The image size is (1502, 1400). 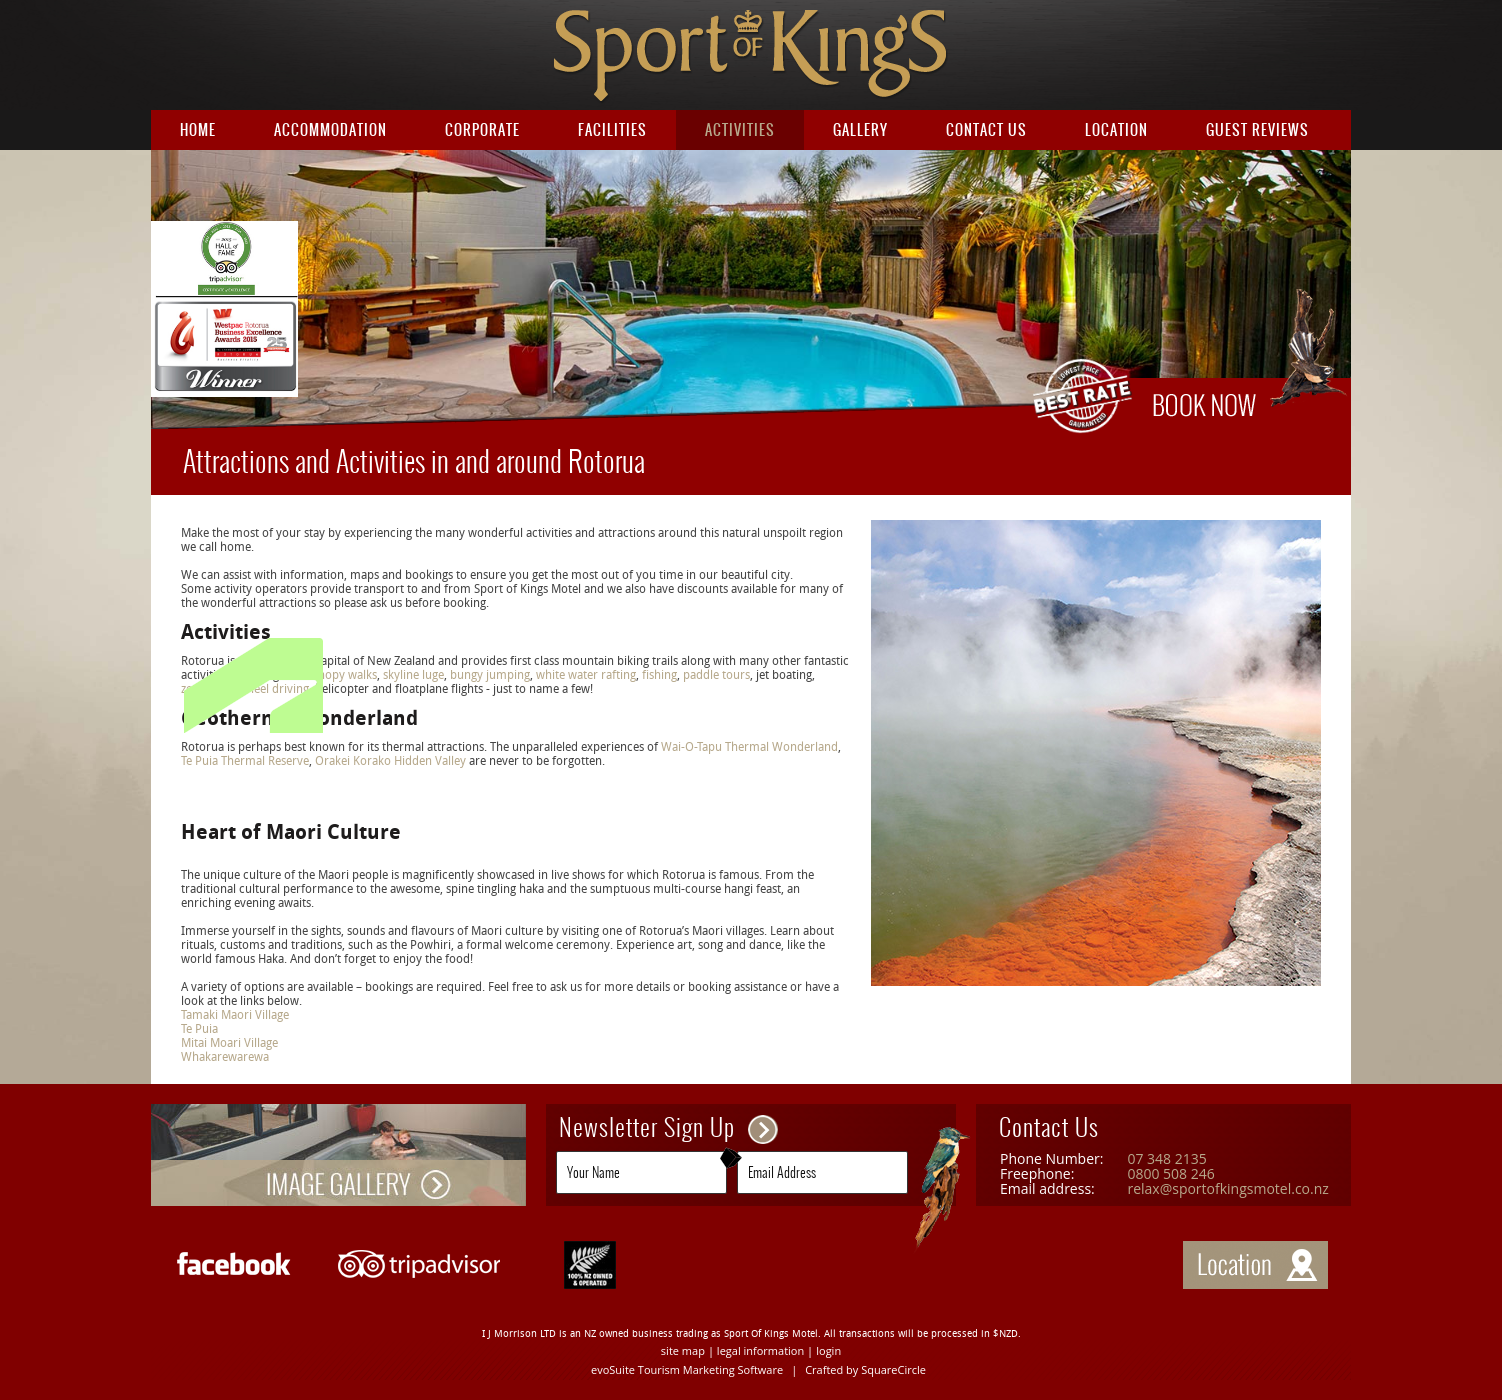 I want to click on autodesk logo, so click(x=253, y=685).